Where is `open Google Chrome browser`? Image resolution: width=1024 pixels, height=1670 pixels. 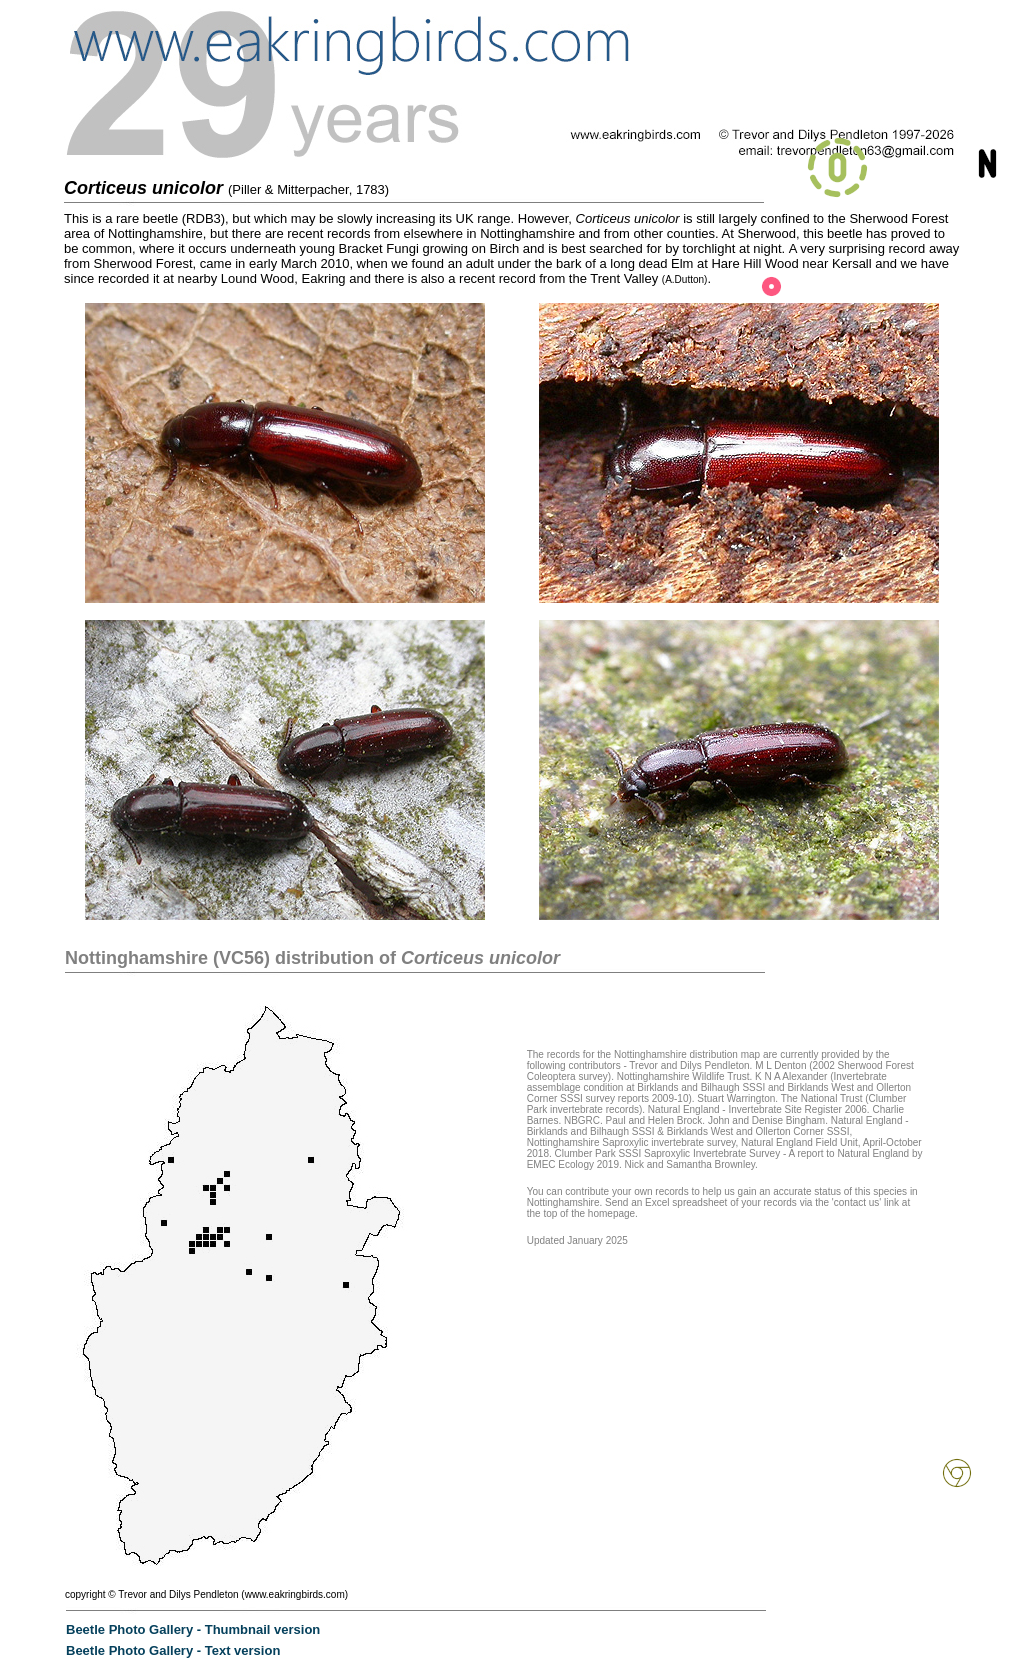 open Google Chrome browser is located at coordinates (957, 1473).